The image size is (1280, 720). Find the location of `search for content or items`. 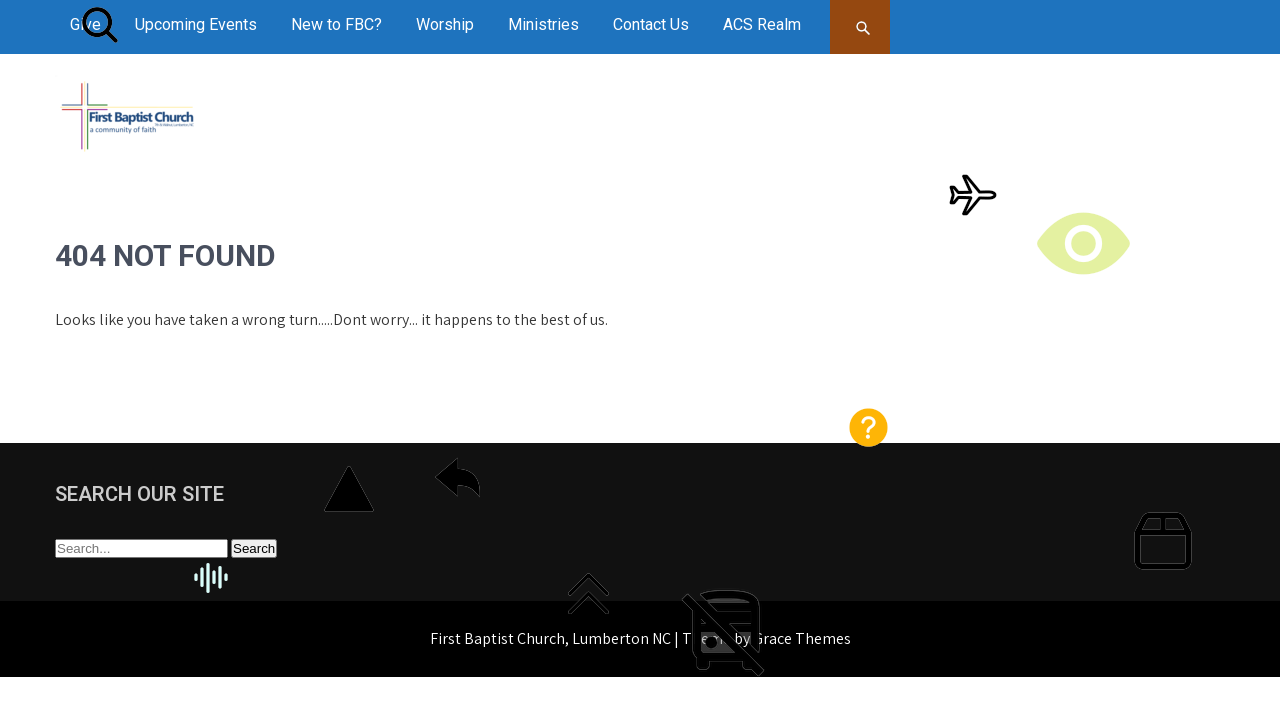

search for content or items is located at coordinates (100, 25).